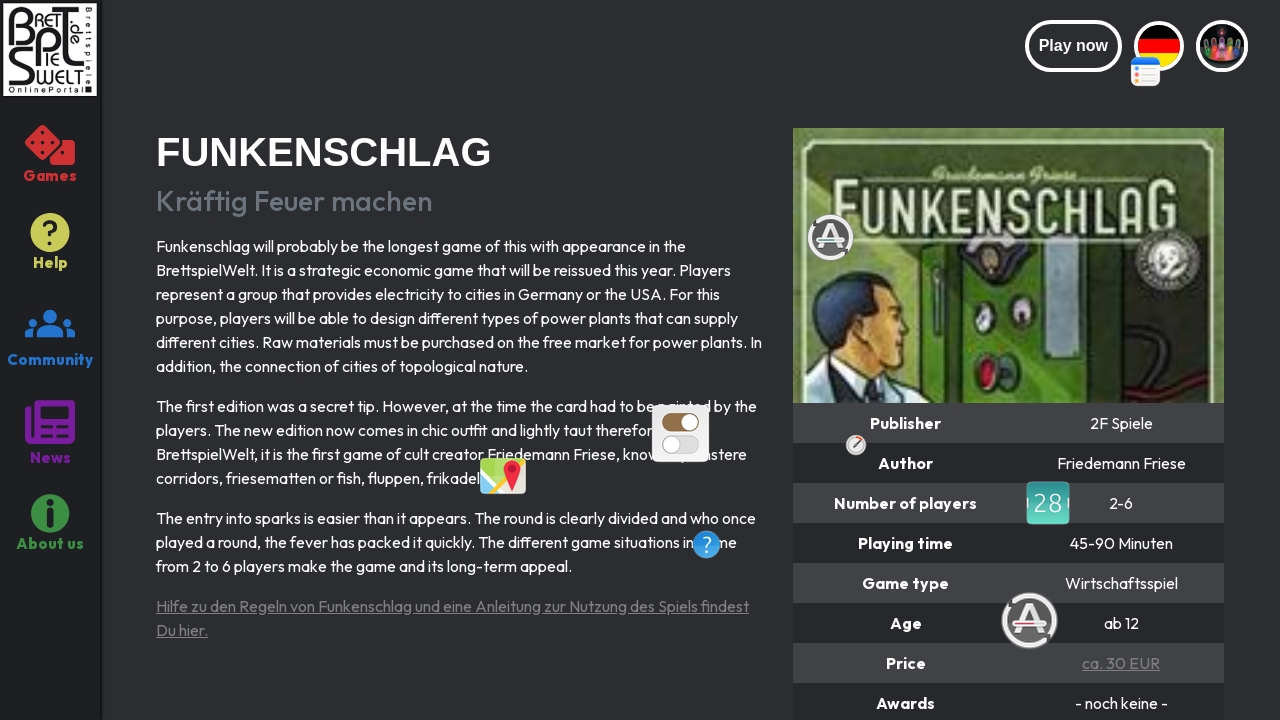 The image size is (1280, 720). I want to click on open the basket notes or list-taking app, so click(1145, 71).